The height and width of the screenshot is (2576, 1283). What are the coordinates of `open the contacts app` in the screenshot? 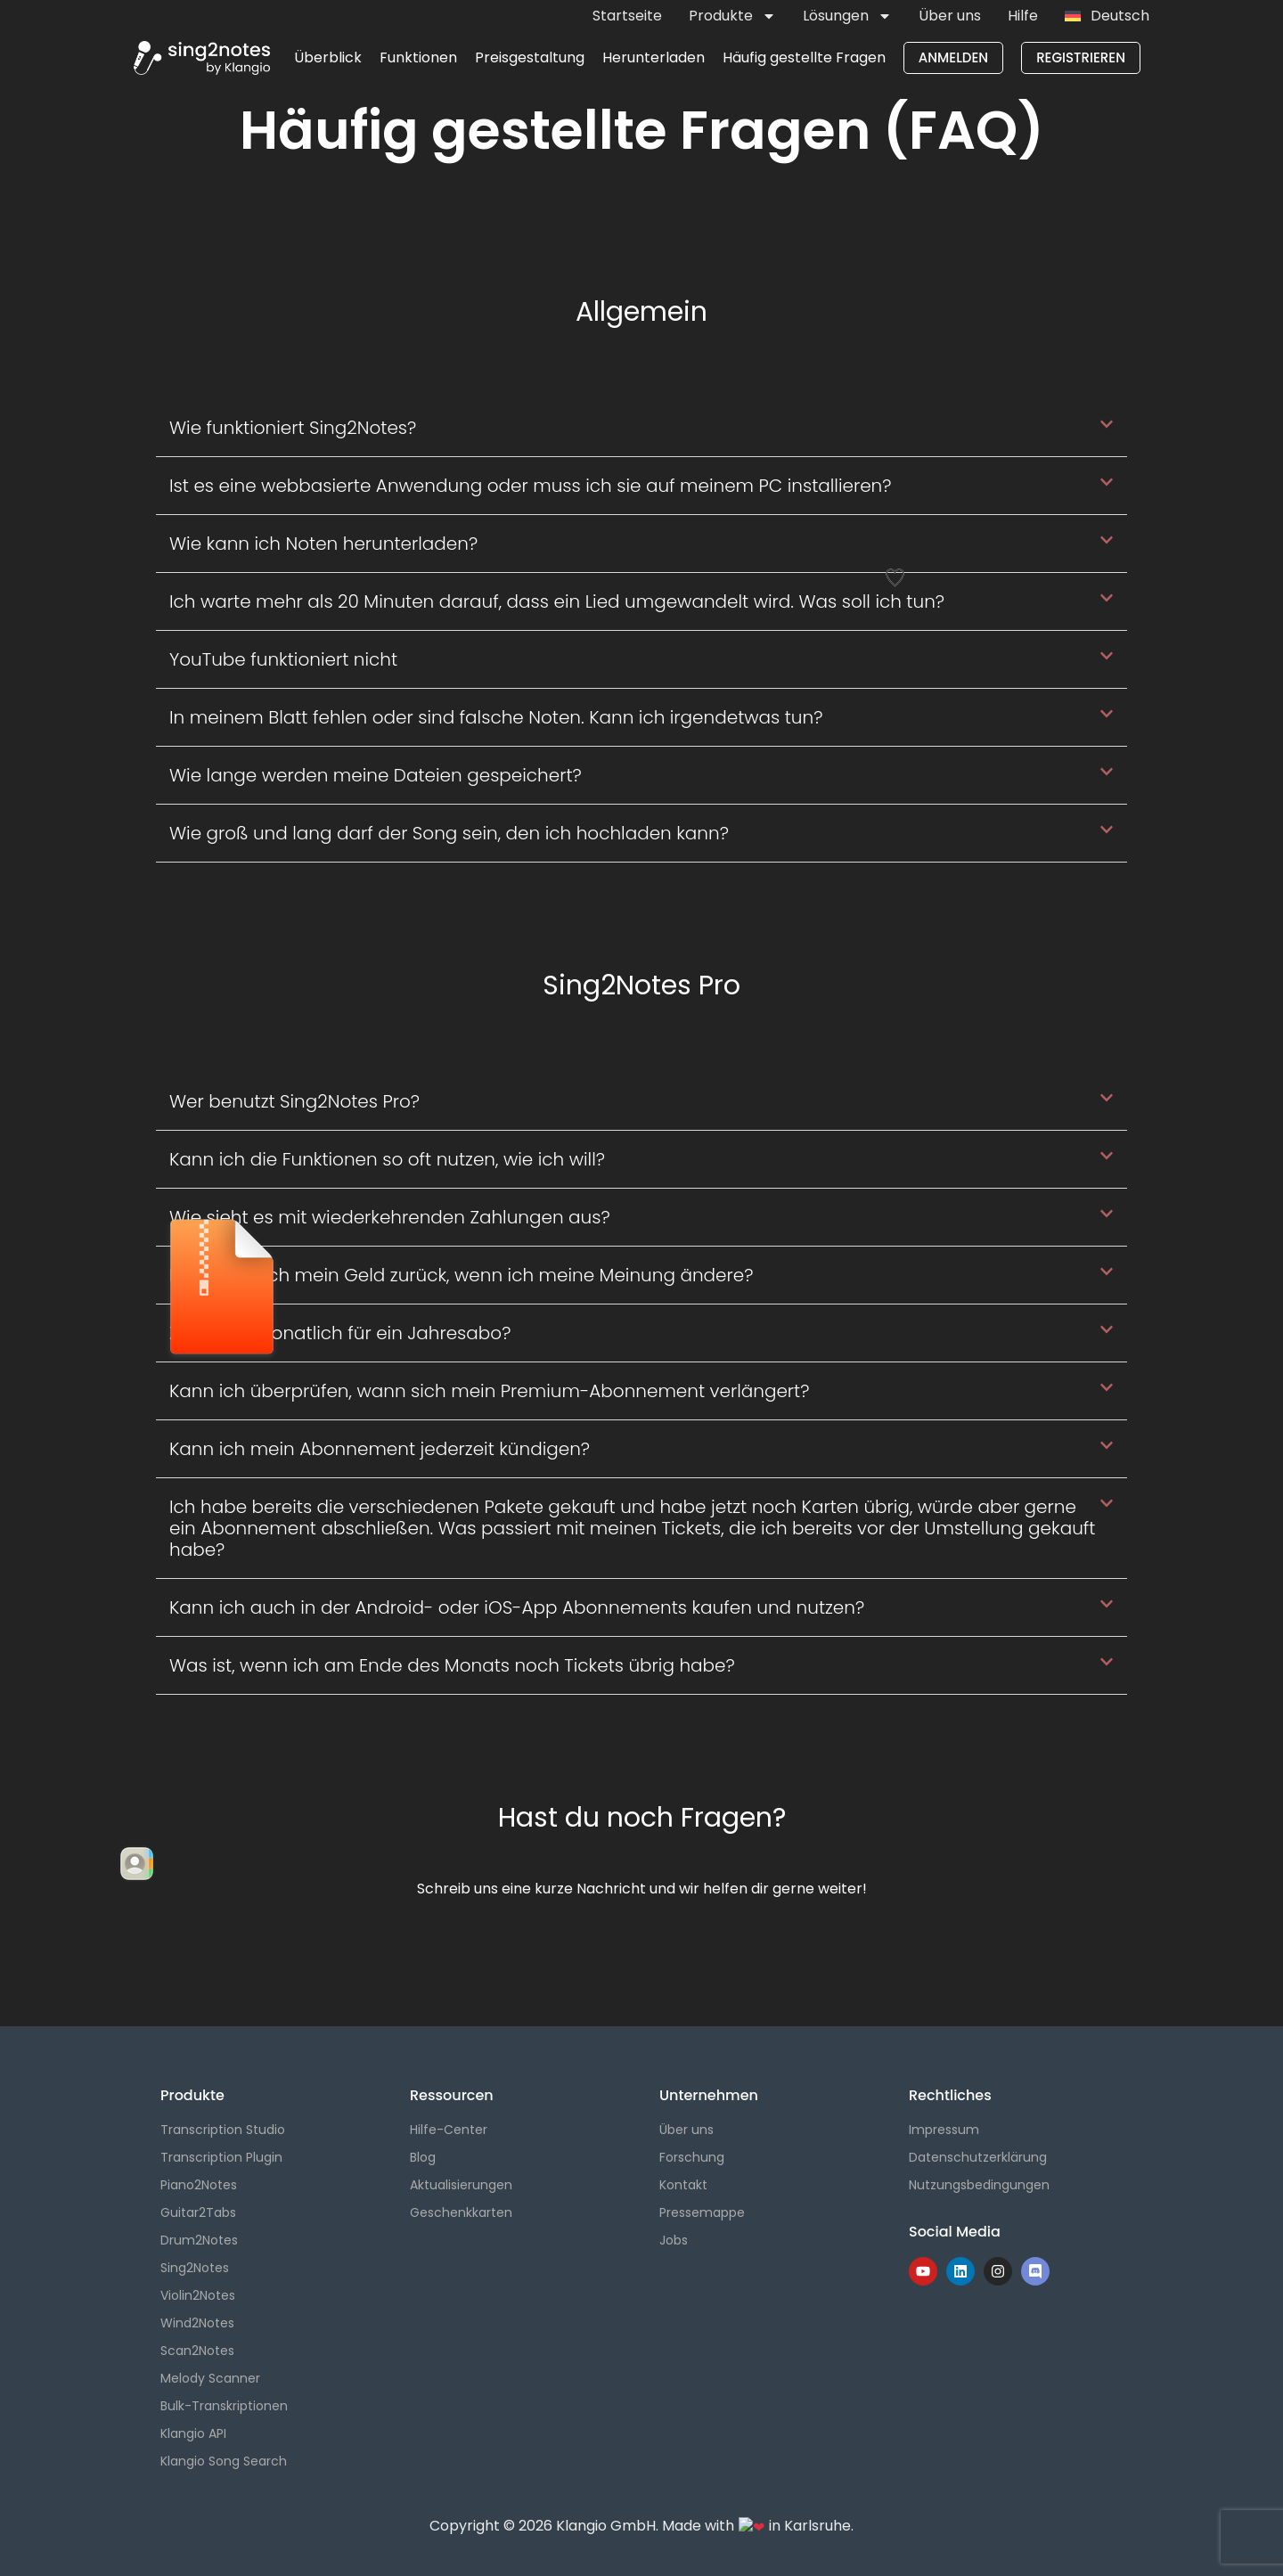 It's located at (136, 1863).